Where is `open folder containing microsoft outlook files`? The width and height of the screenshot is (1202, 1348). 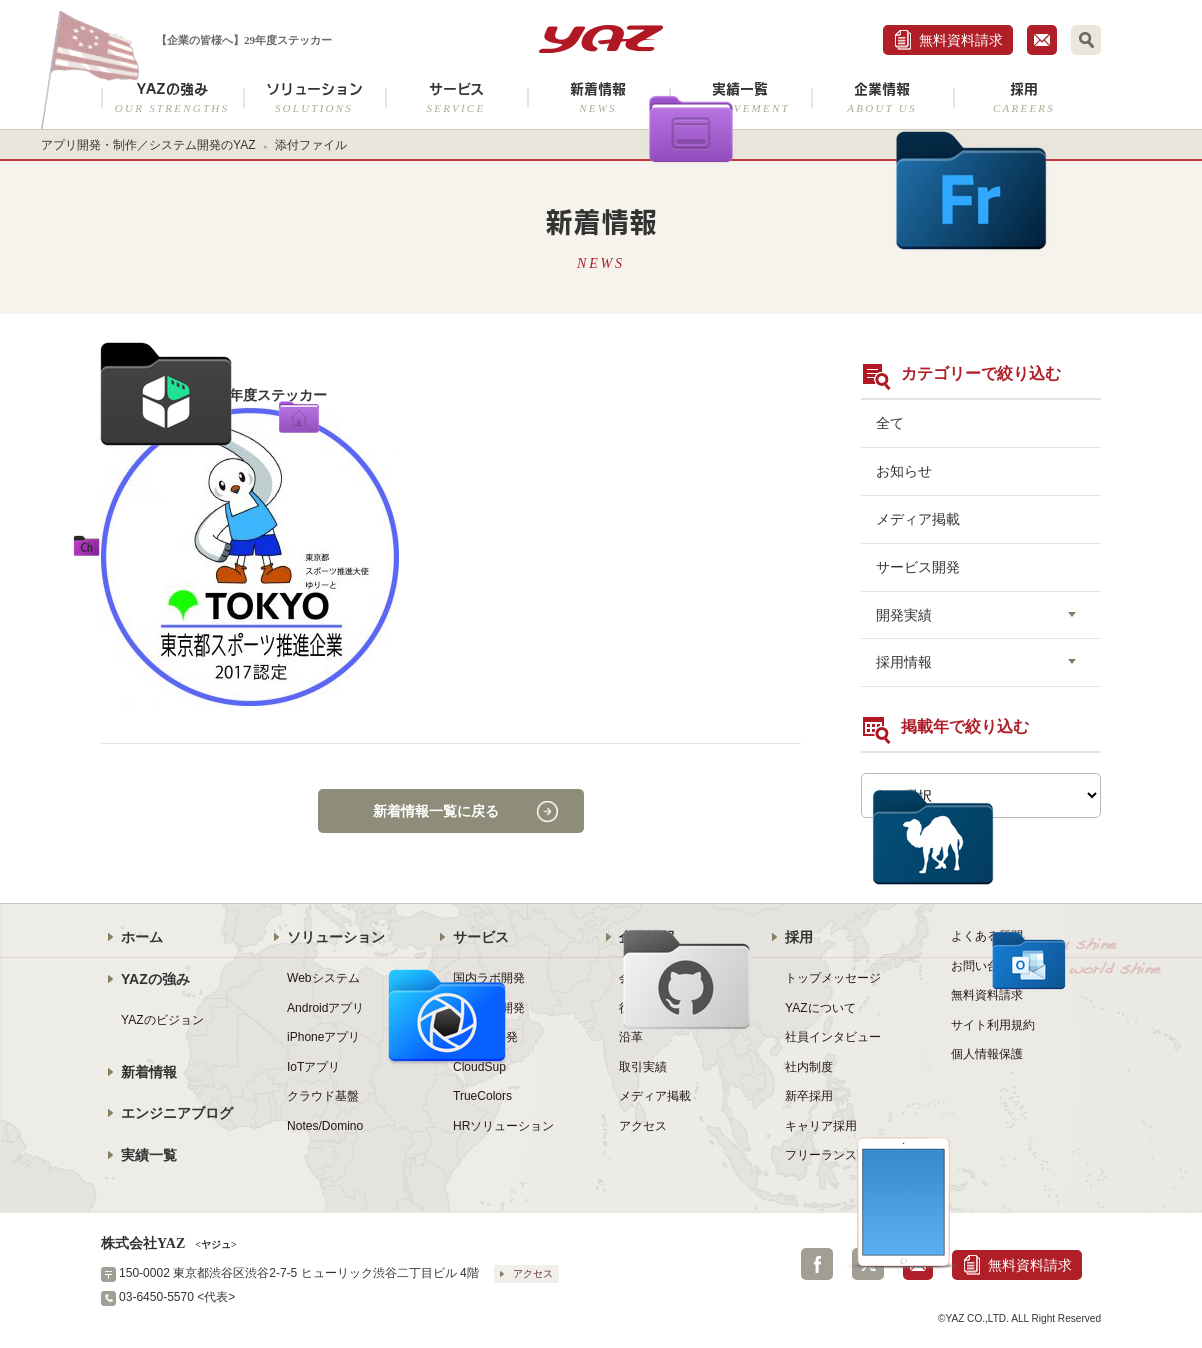
open folder containing microsoft outlook files is located at coordinates (1028, 962).